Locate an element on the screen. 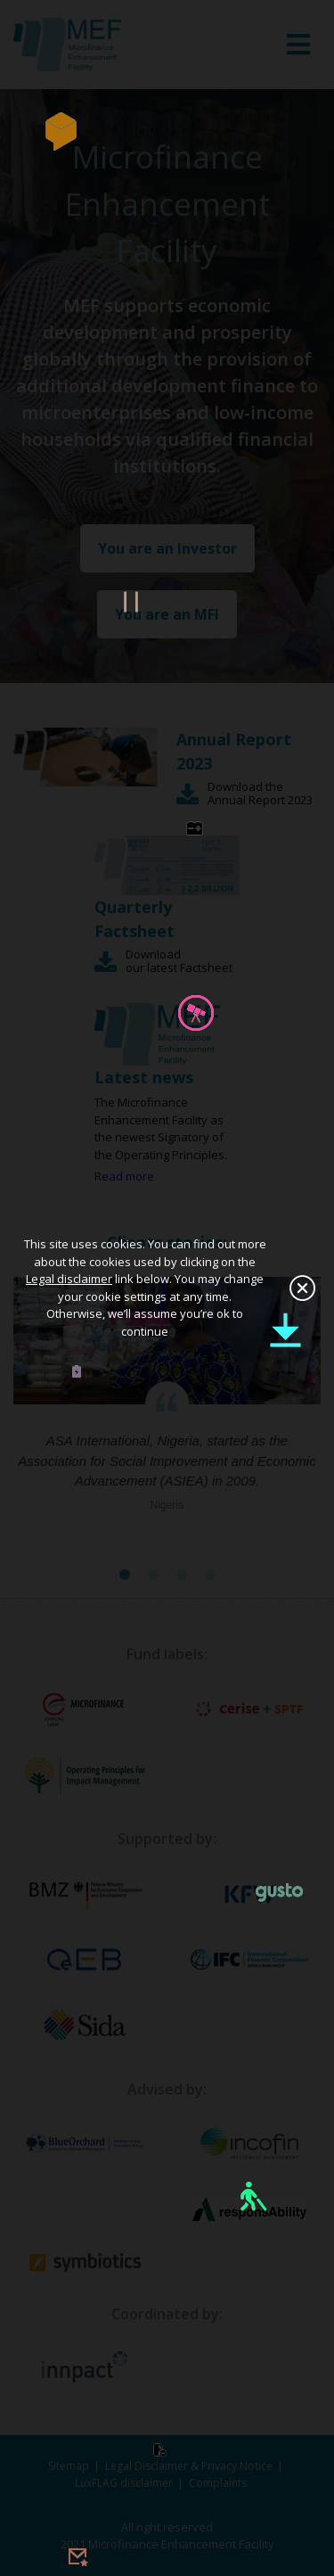 This screenshot has height=2576, width=334. check vehicle battery status is located at coordinates (194, 828).